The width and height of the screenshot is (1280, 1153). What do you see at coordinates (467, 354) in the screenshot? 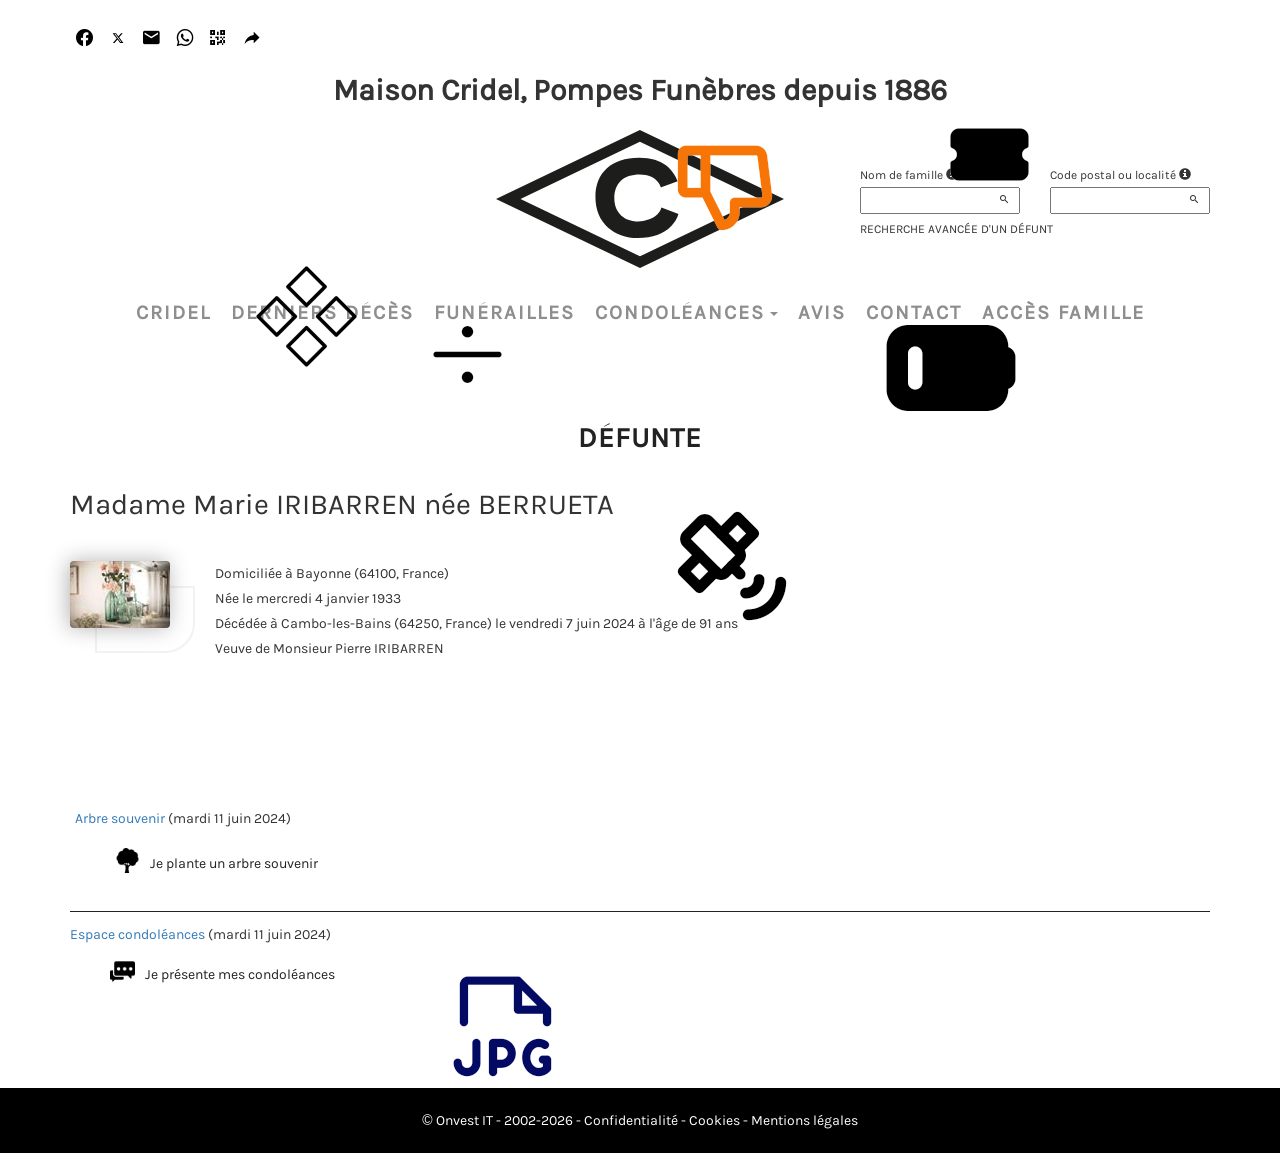
I see `perform division calculation` at bounding box center [467, 354].